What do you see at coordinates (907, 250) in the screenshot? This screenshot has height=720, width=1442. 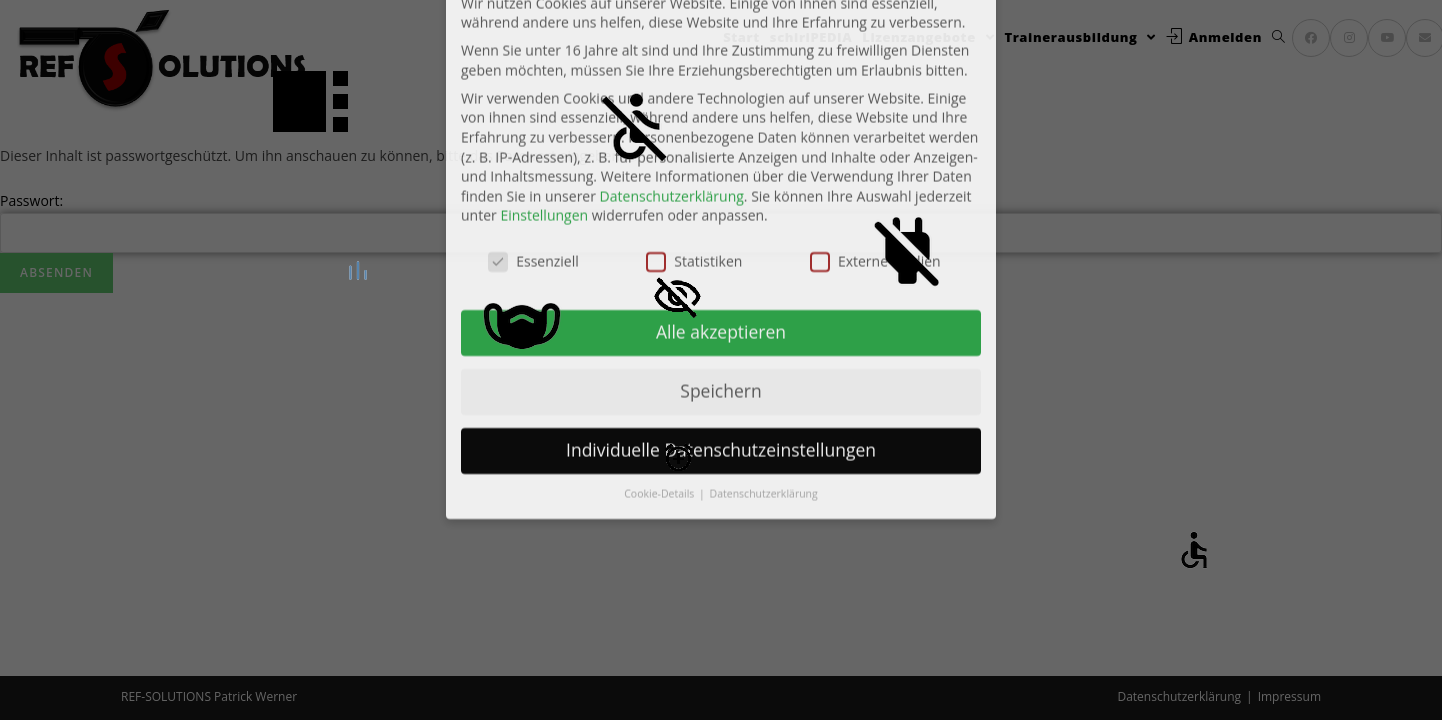 I see `power or charging is disabled` at bounding box center [907, 250].